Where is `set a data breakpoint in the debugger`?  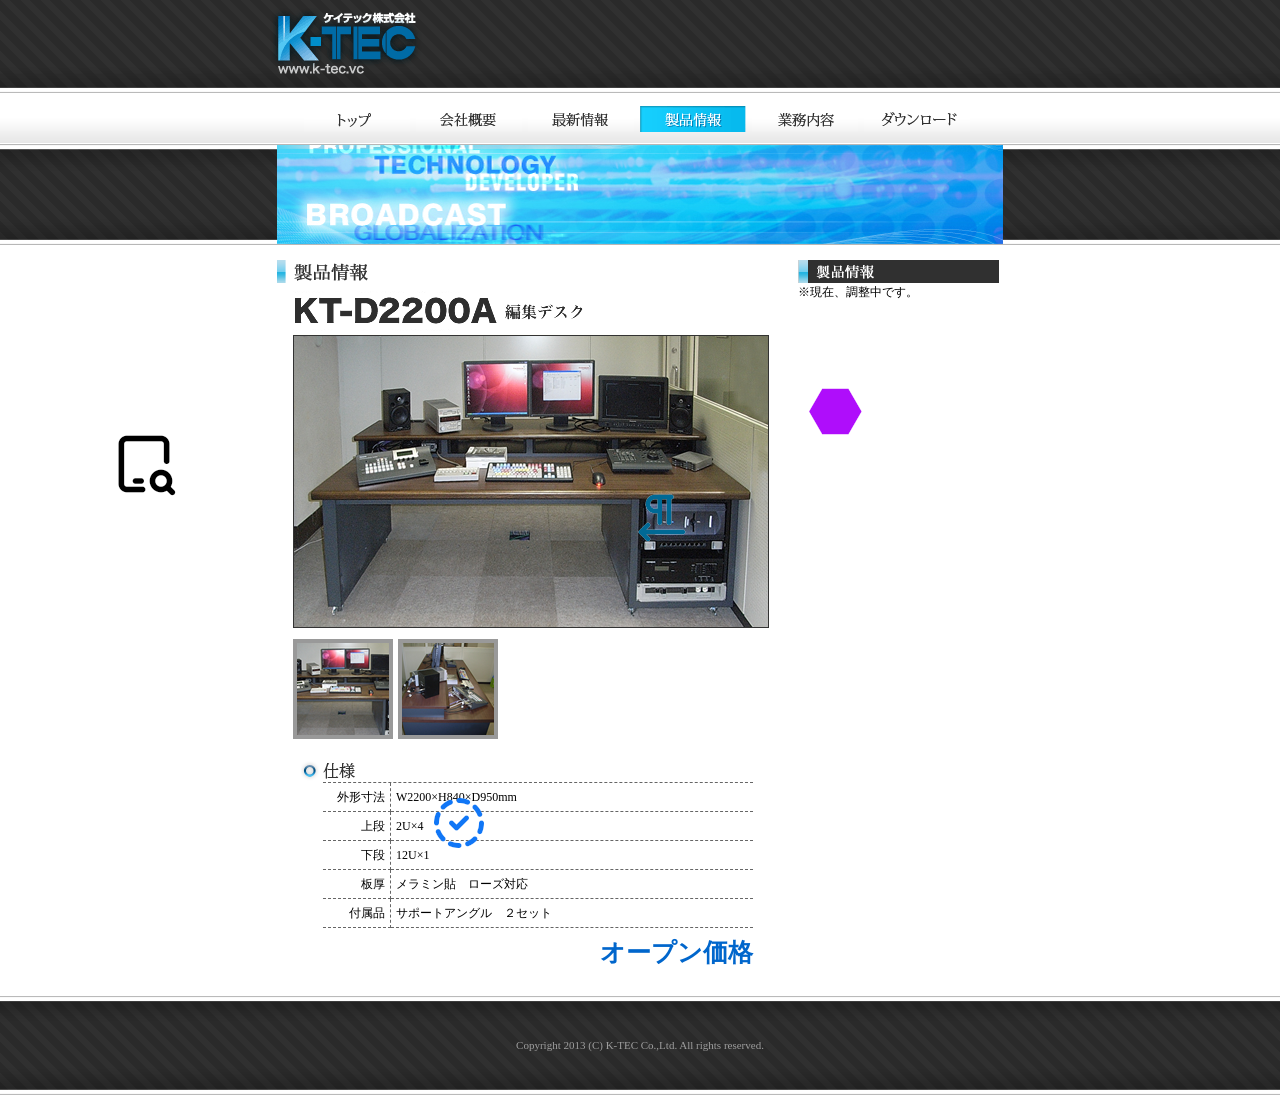 set a data breakpoint in the debugger is located at coordinates (837, 411).